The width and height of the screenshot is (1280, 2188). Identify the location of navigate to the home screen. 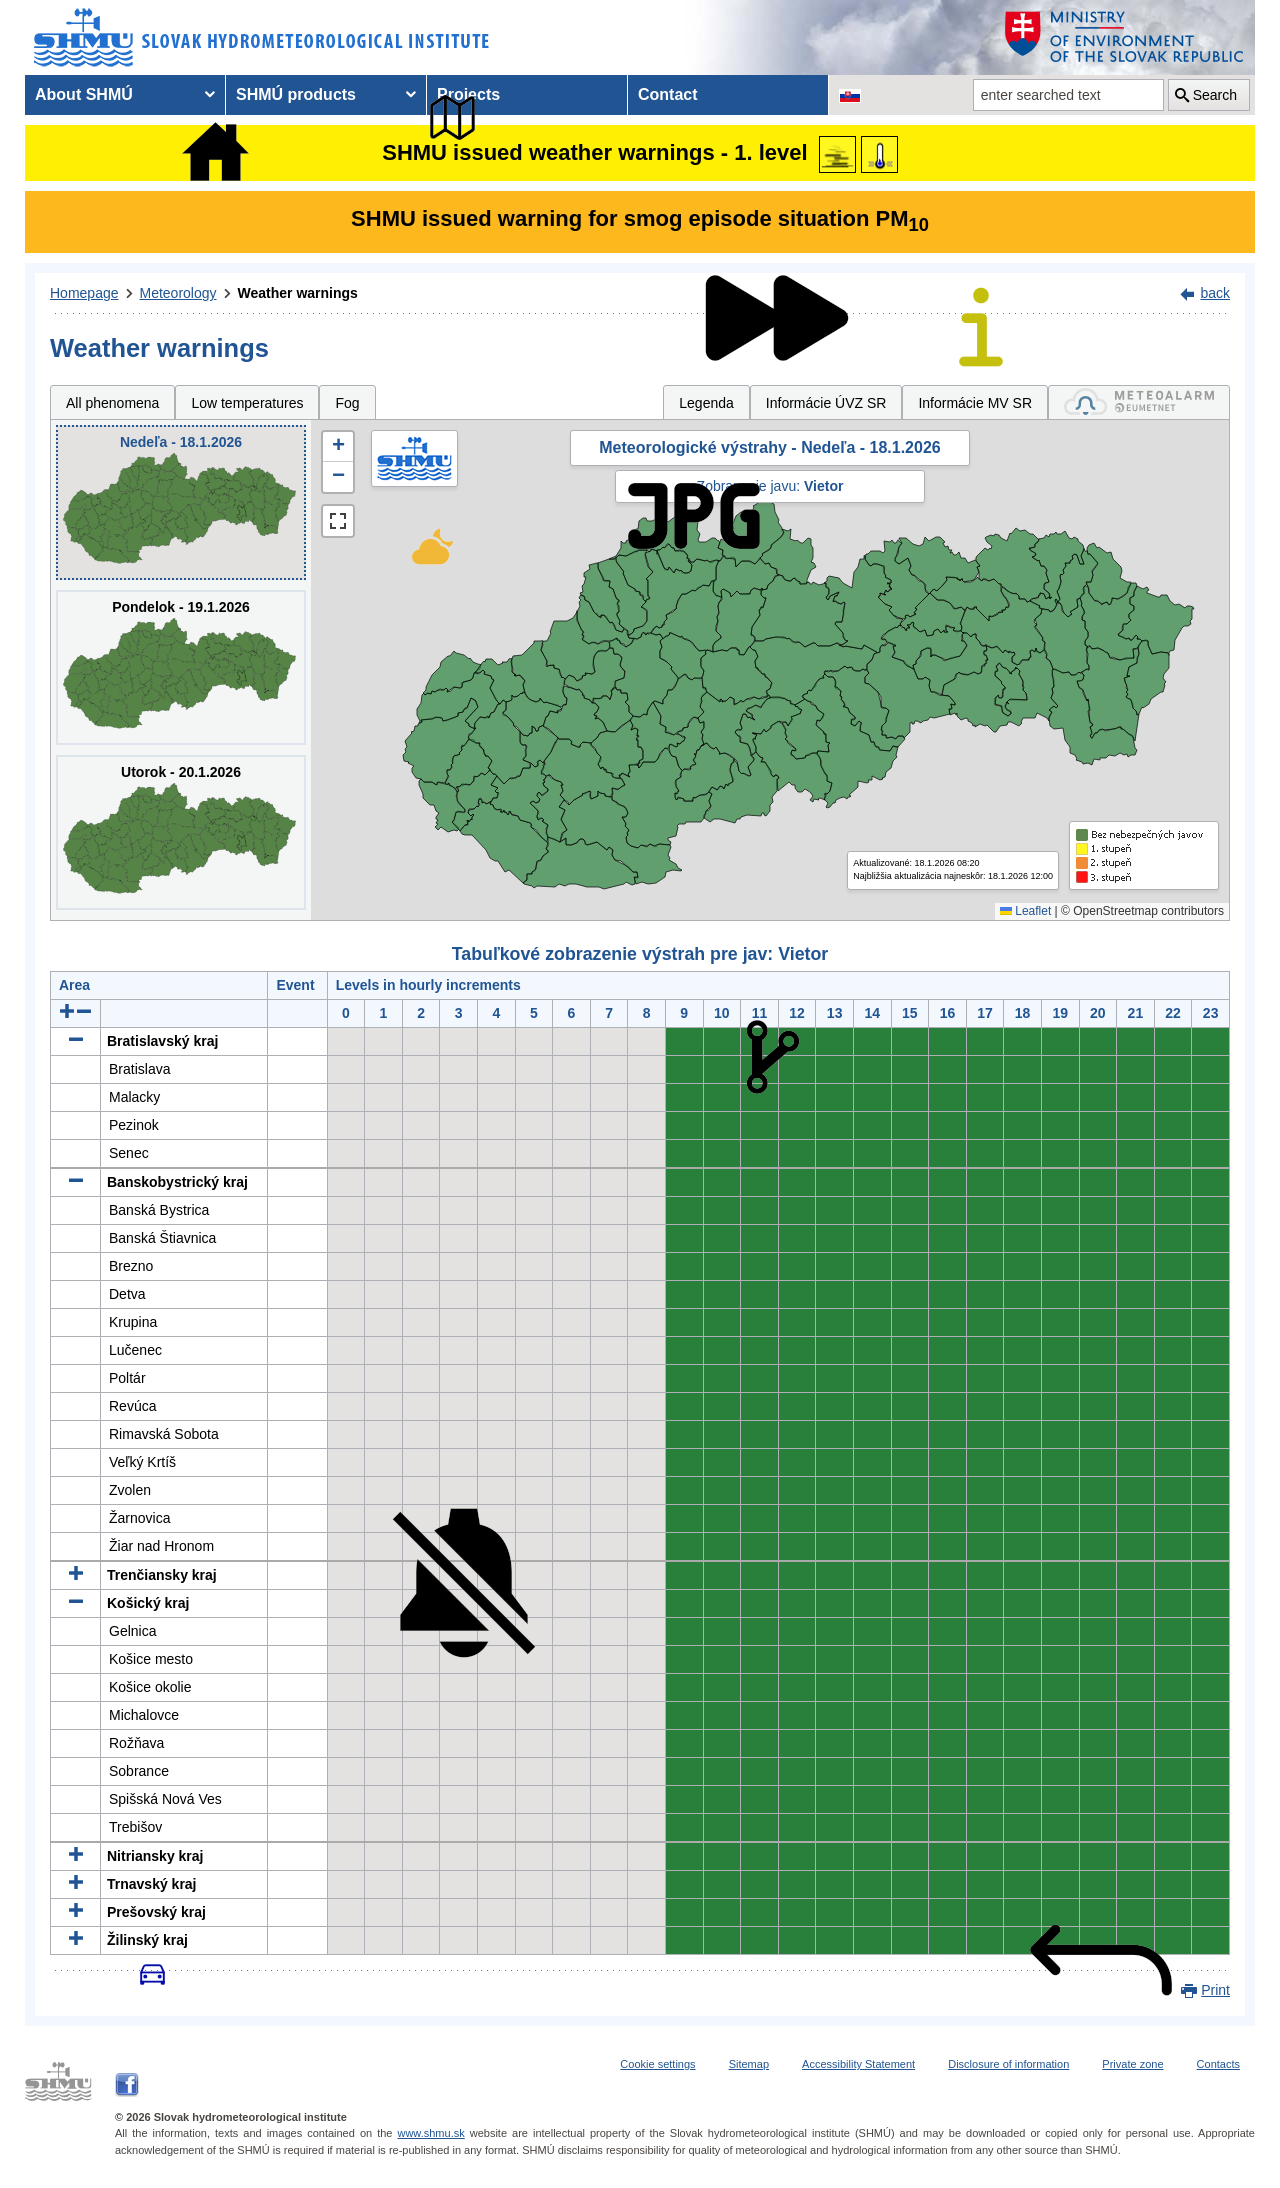
(215, 151).